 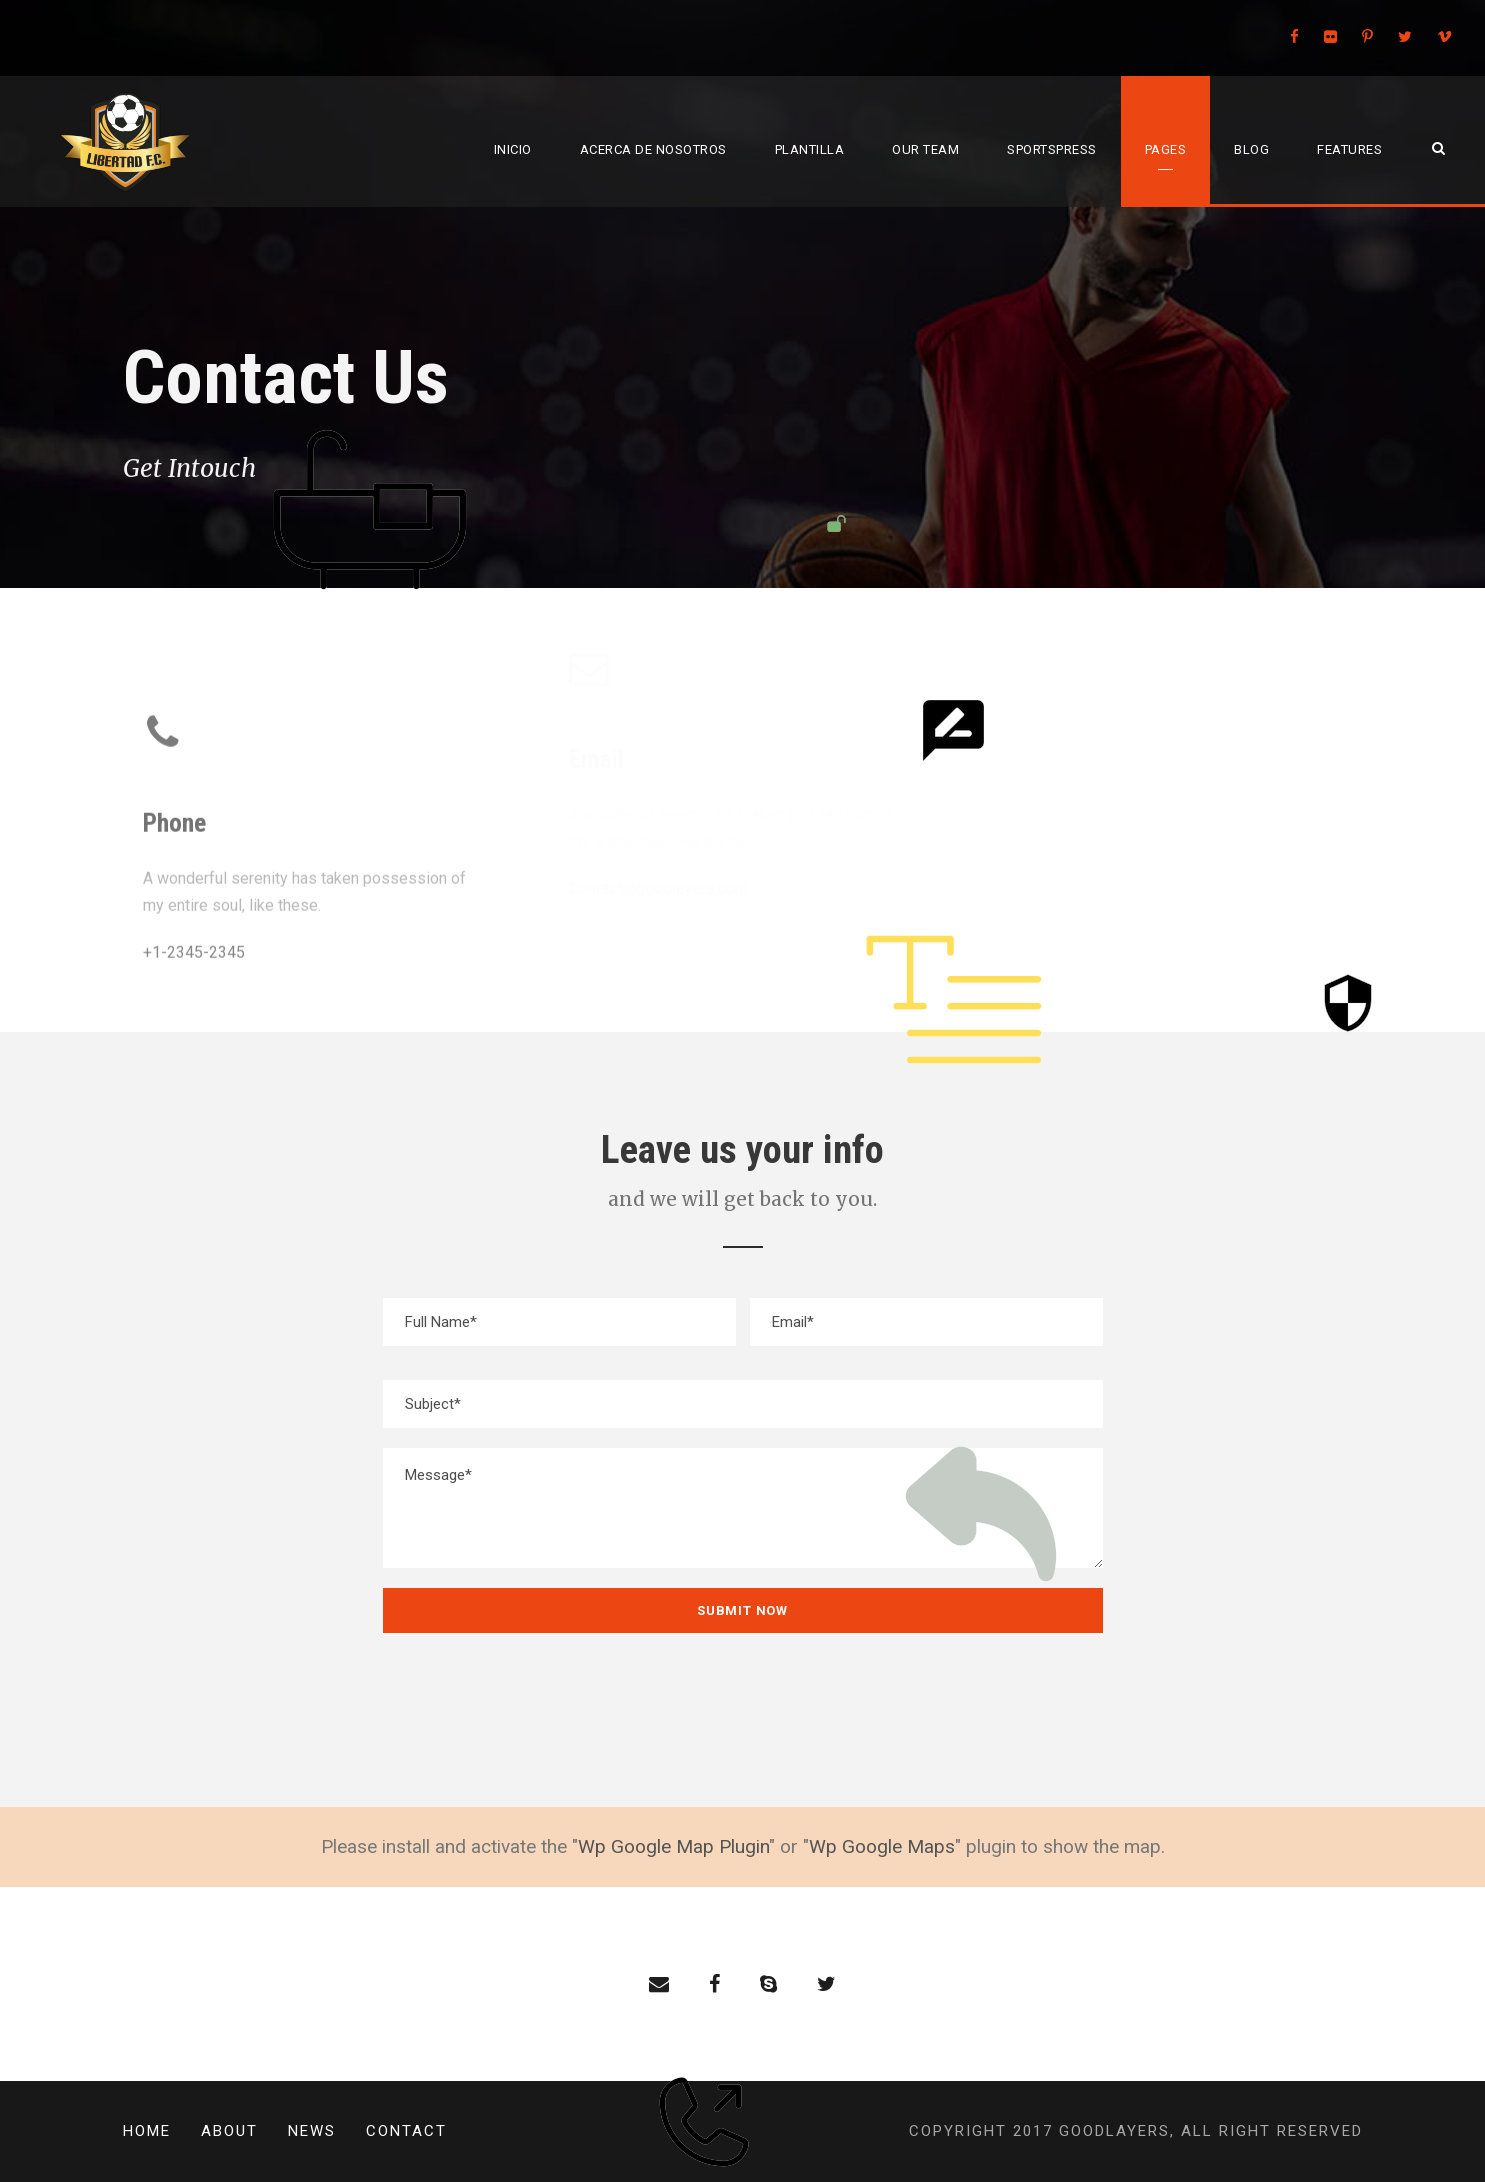 What do you see at coordinates (370, 513) in the screenshot?
I see `view bathroom amenities` at bounding box center [370, 513].